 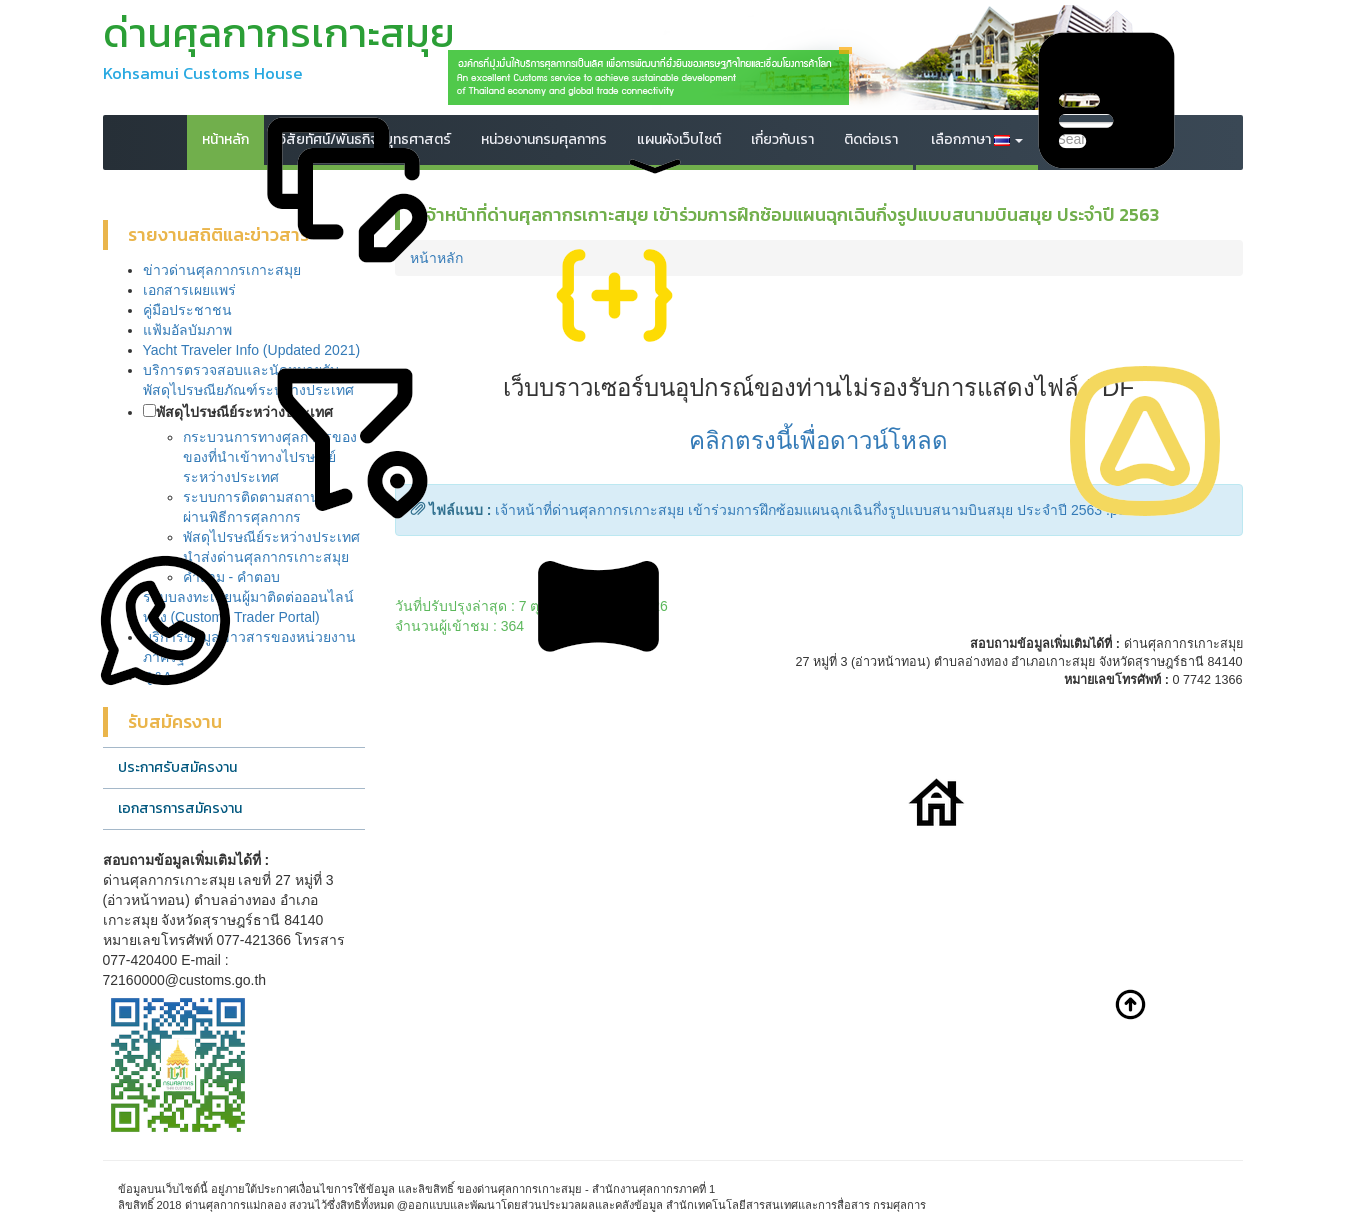 I want to click on add a new code snippet or block, so click(x=614, y=295).